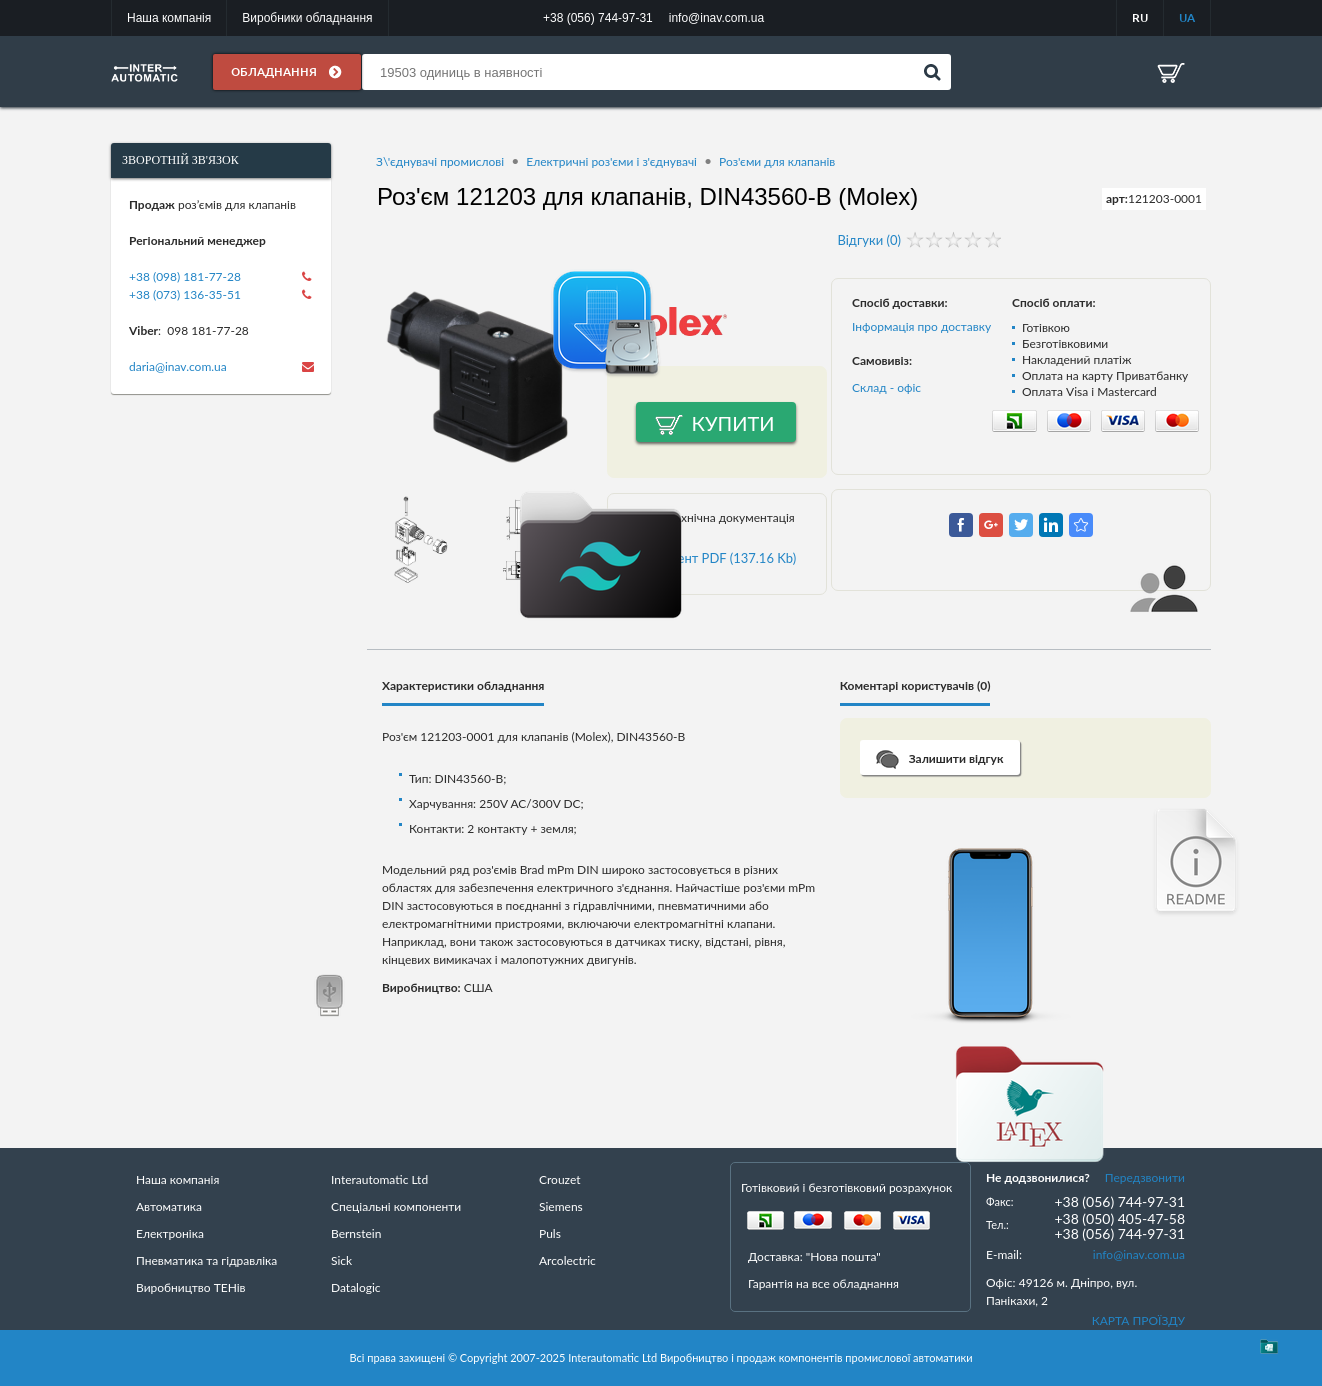  Describe the element at coordinates (1029, 1108) in the screenshot. I see `open folder containing LaTeX documents` at that location.